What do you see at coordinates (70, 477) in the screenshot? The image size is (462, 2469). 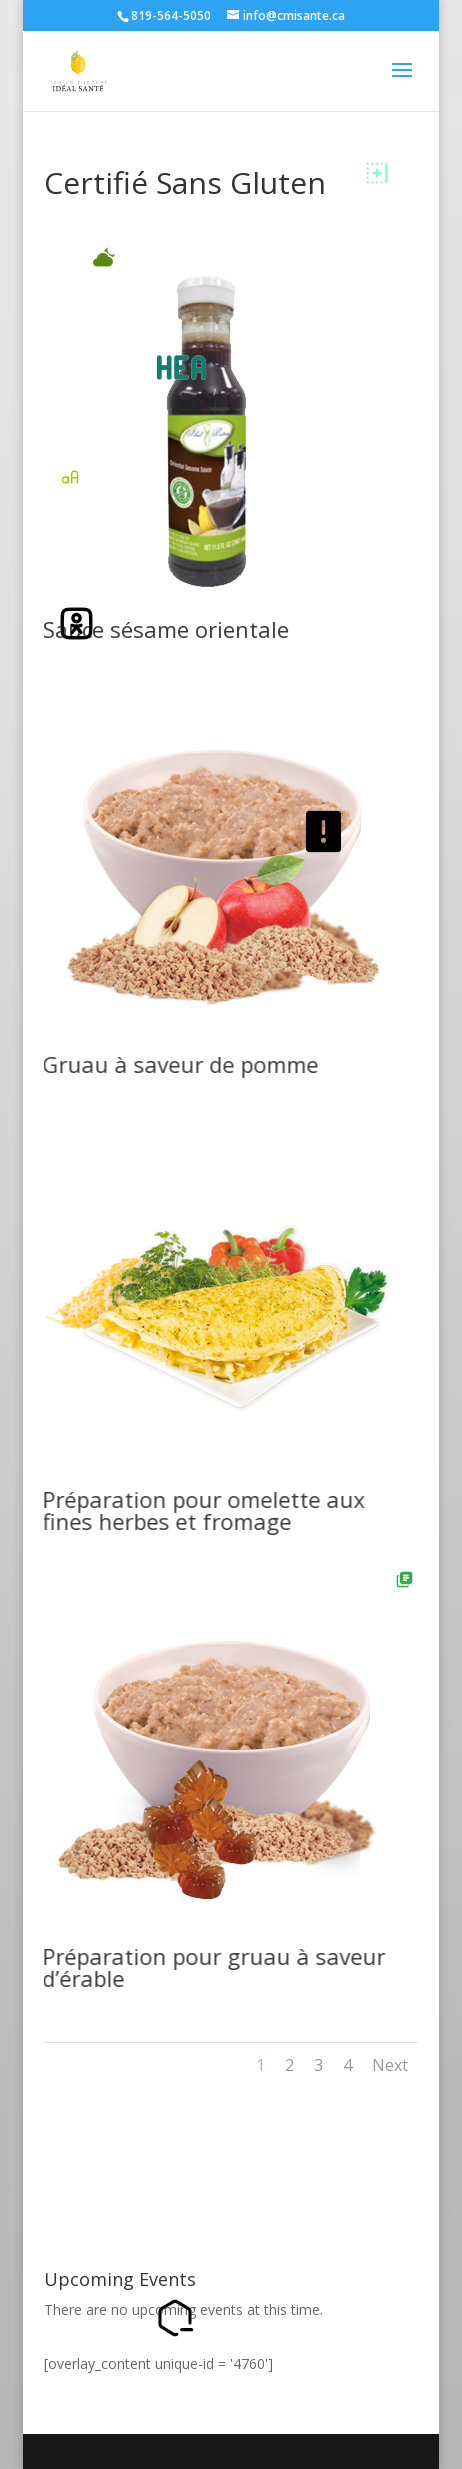 I see `toggle between uppercase and lowercase text` at bounding box center [70, 477].